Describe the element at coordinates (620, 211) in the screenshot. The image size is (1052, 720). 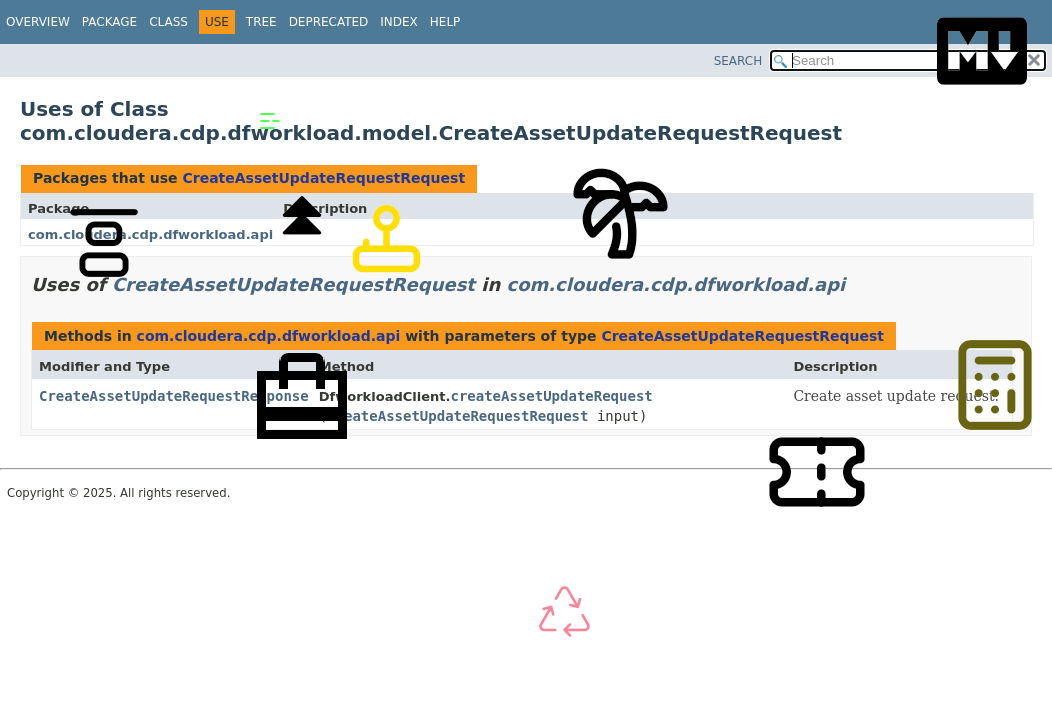
I see `browse tropical or beach vacation destinations` at that location.